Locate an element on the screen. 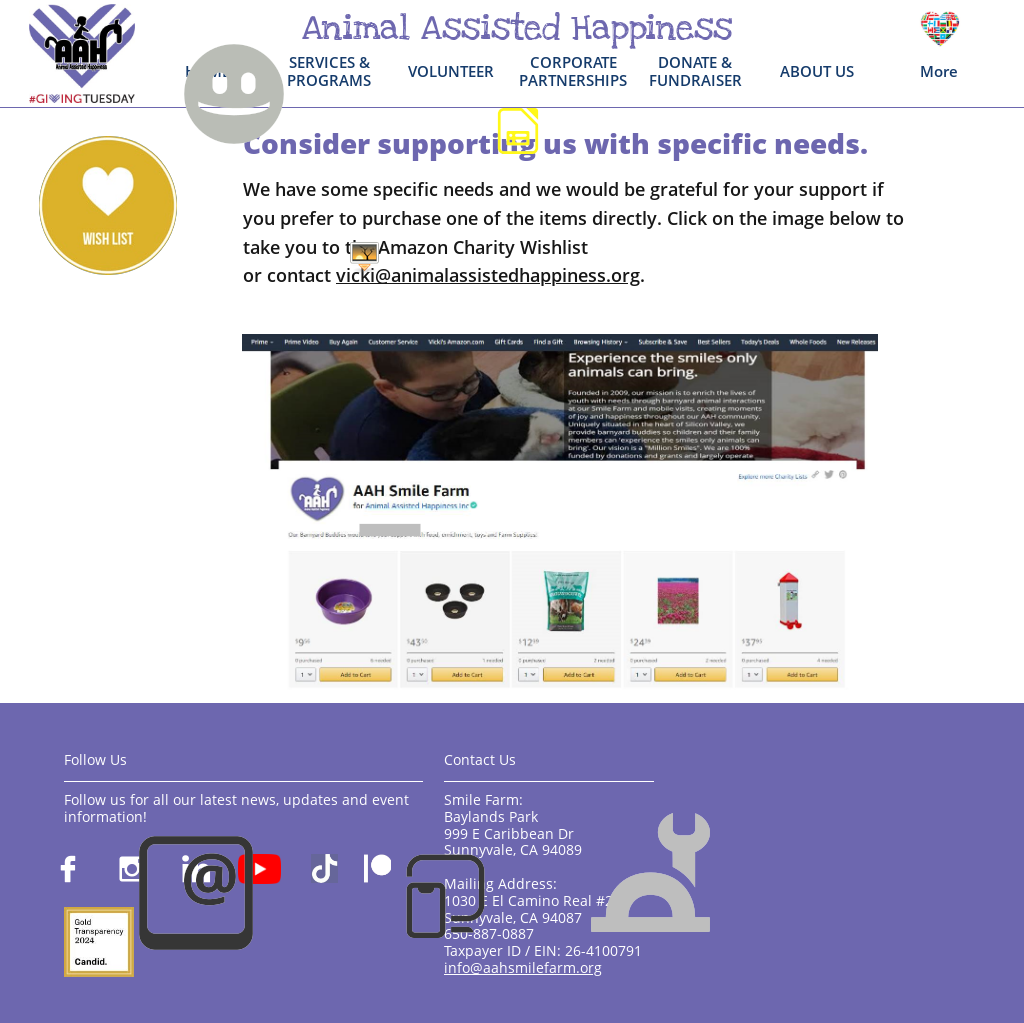  link or sync devices together is located at coordinates (445, 893).